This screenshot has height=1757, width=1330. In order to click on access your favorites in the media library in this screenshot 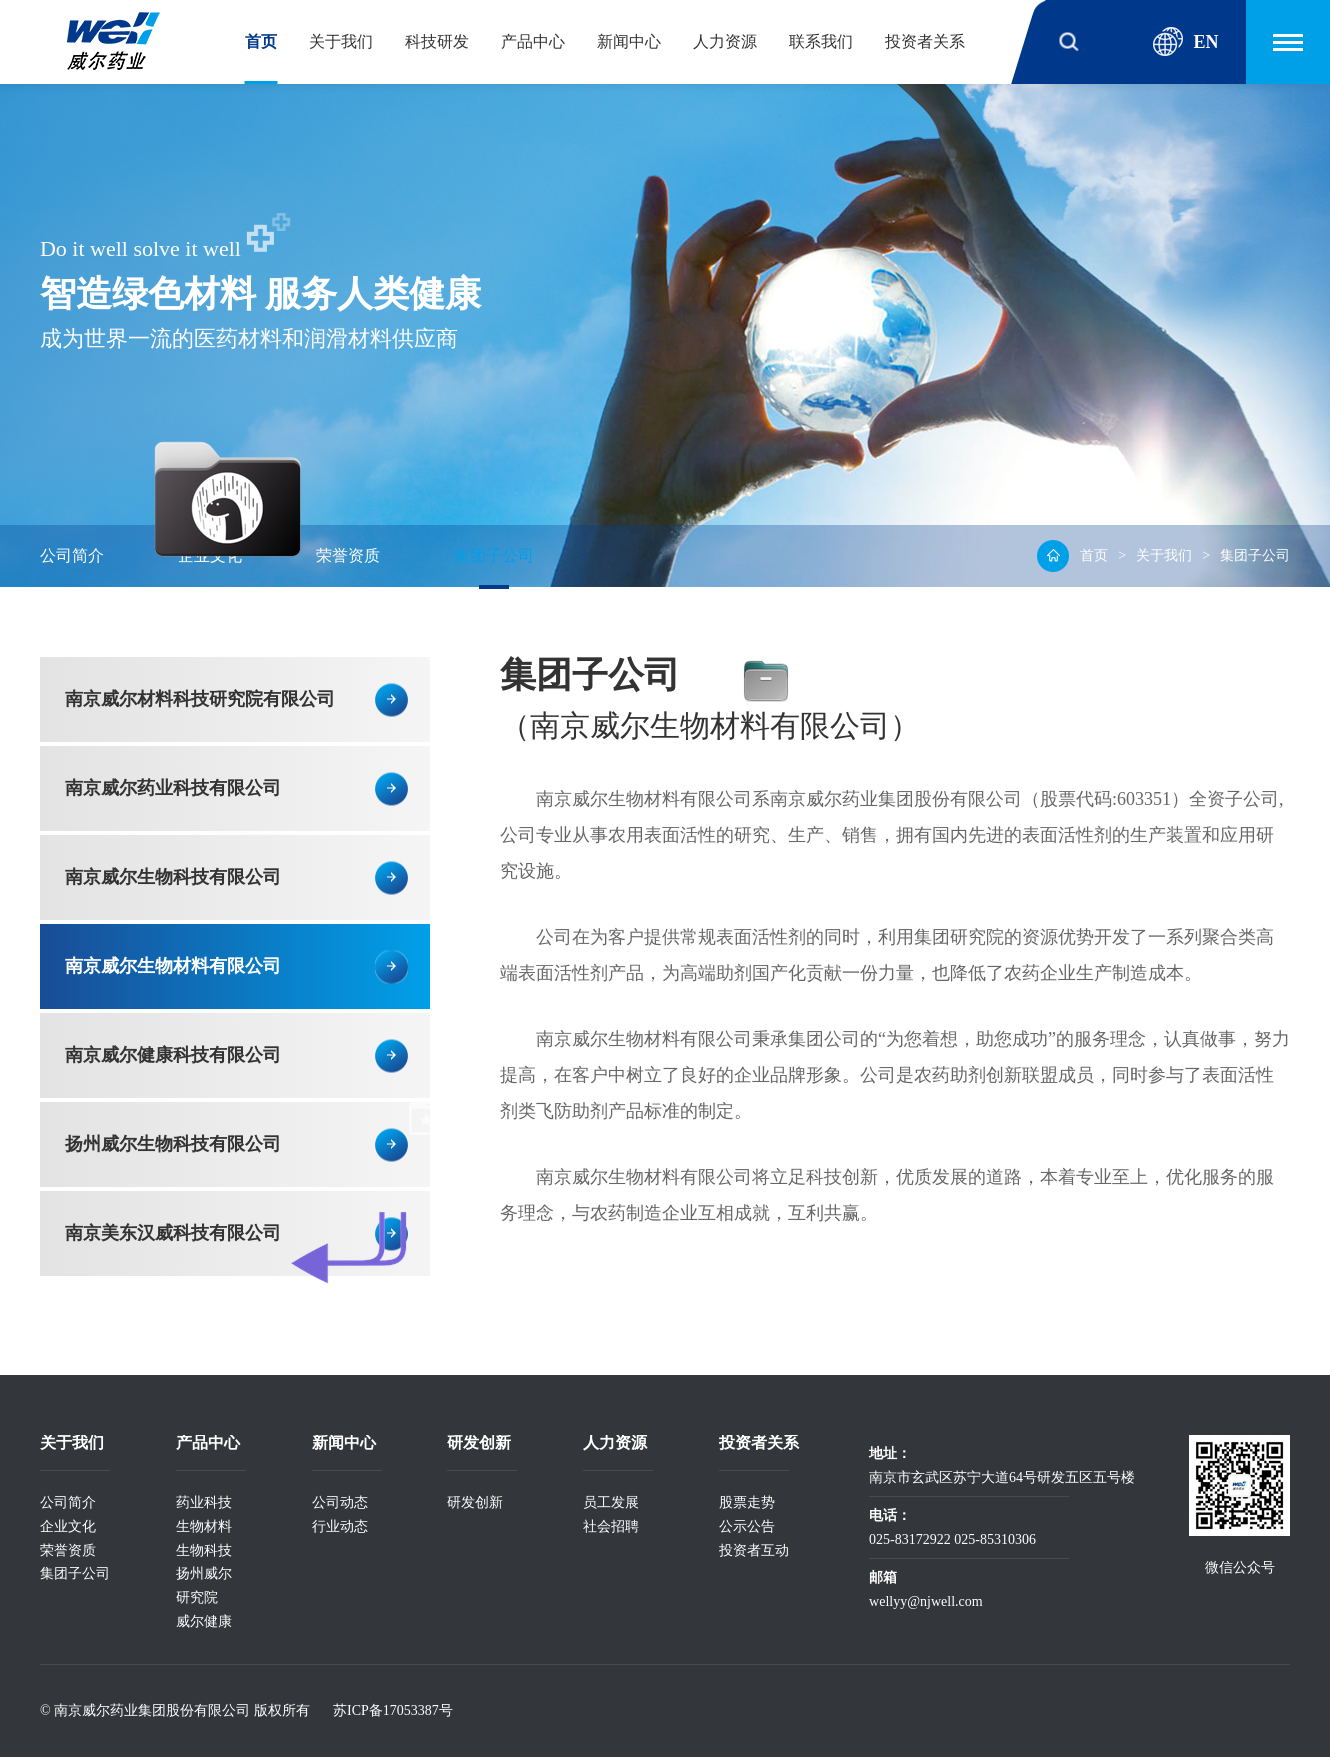, I will do `click(426, 1118)`.